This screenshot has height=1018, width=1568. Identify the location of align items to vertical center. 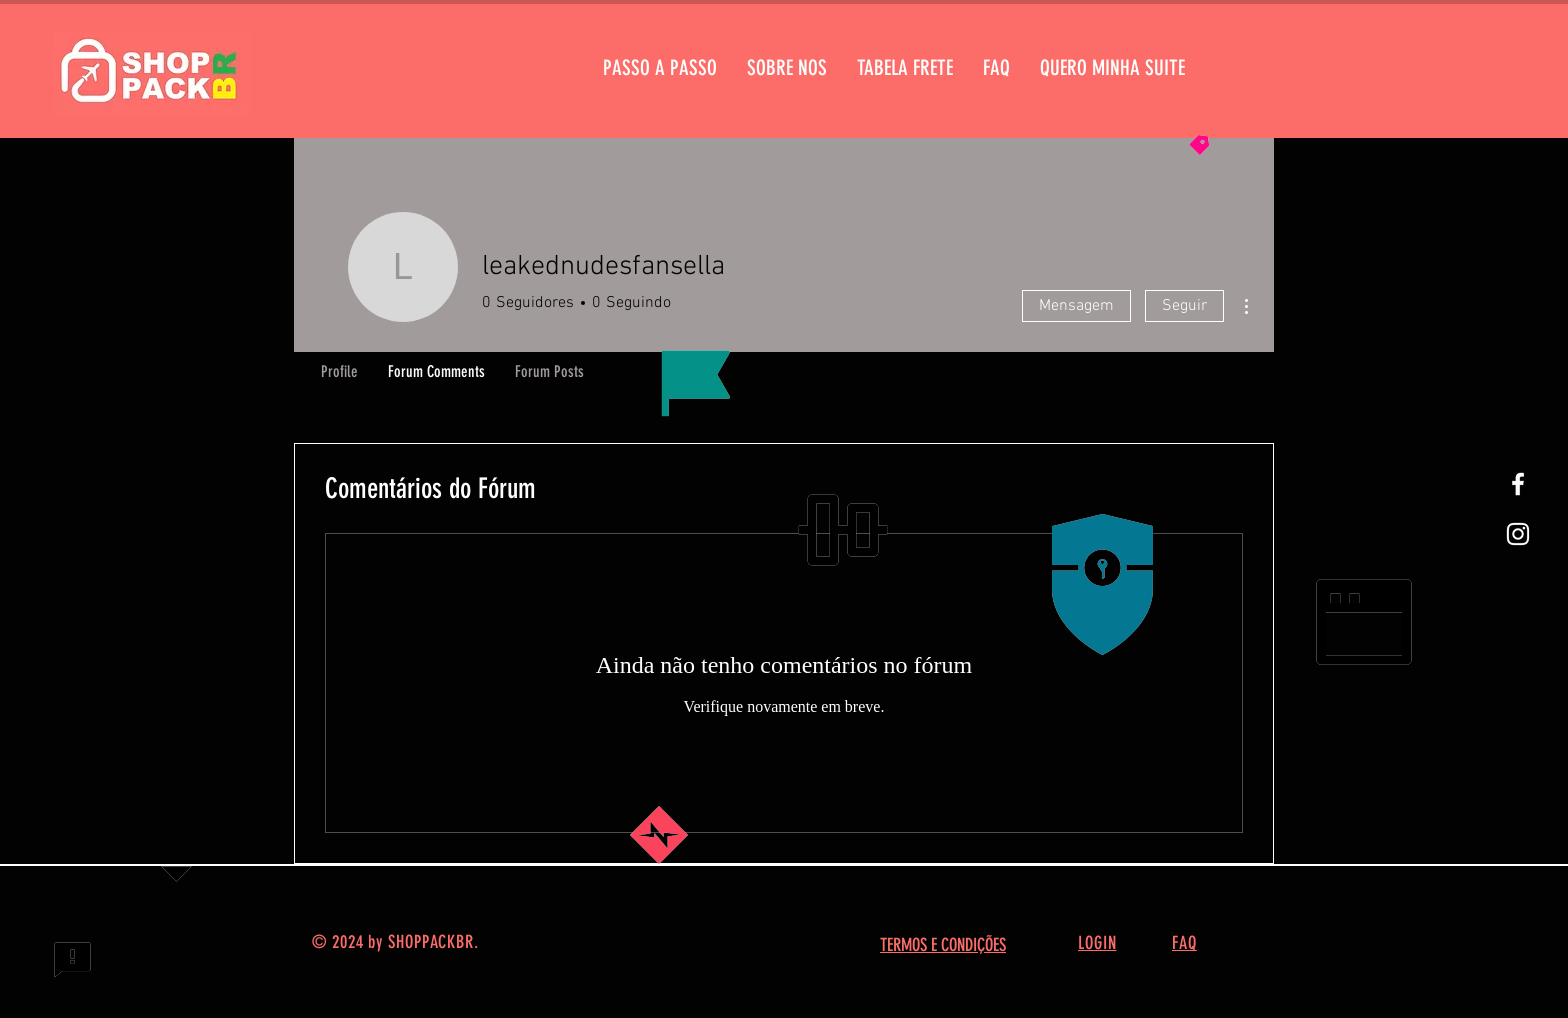
(843, 530).